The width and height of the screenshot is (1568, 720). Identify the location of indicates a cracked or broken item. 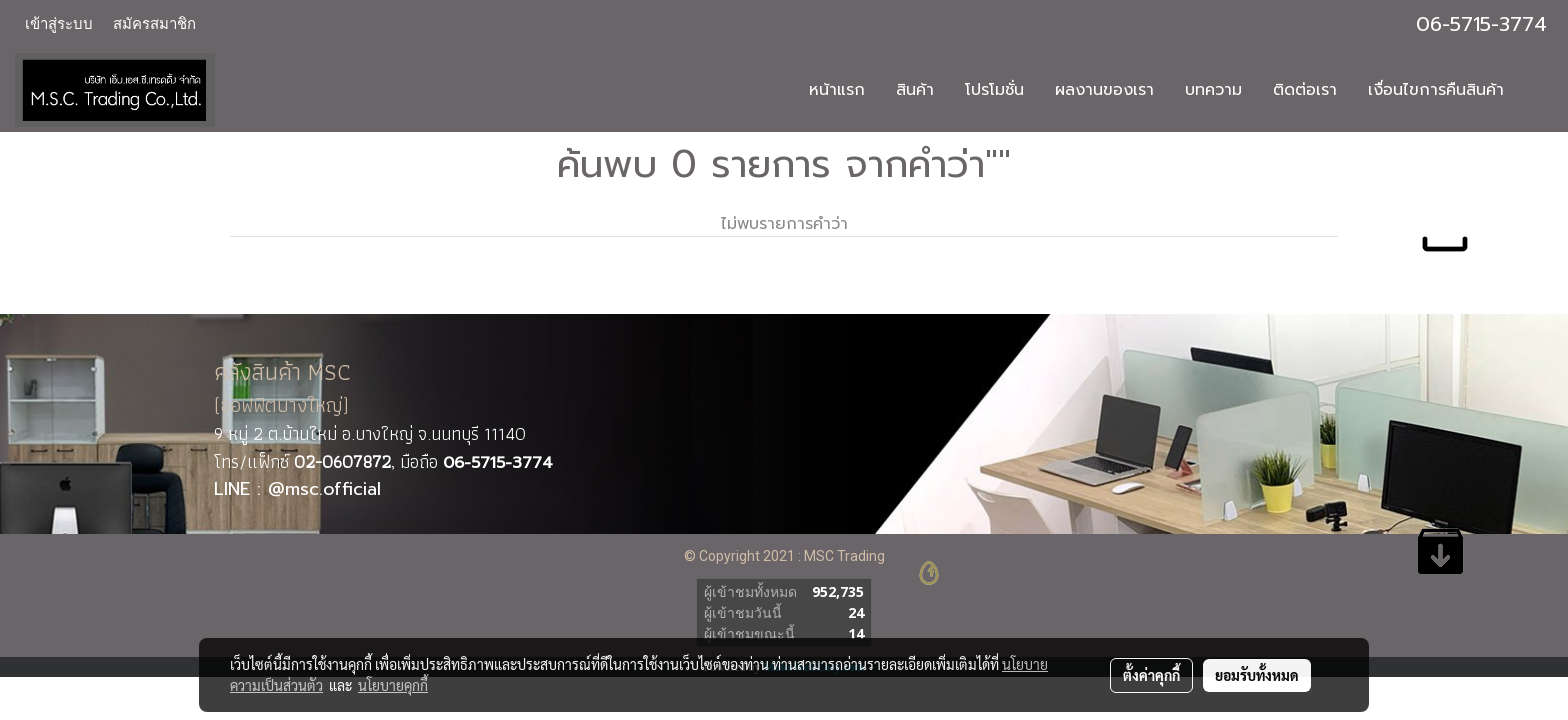
(929, 573).